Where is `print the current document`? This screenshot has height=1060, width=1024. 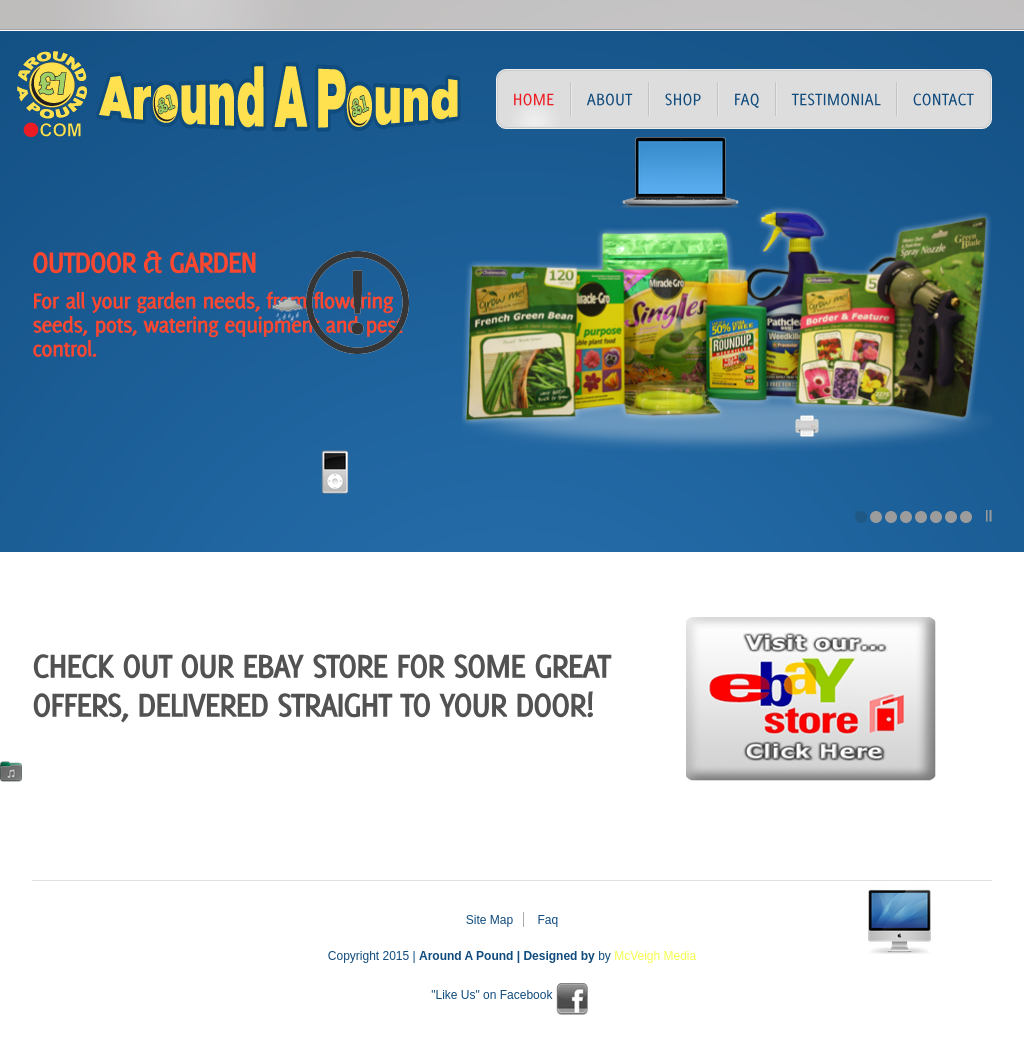 print the current document is located at coordinates (807, 426).